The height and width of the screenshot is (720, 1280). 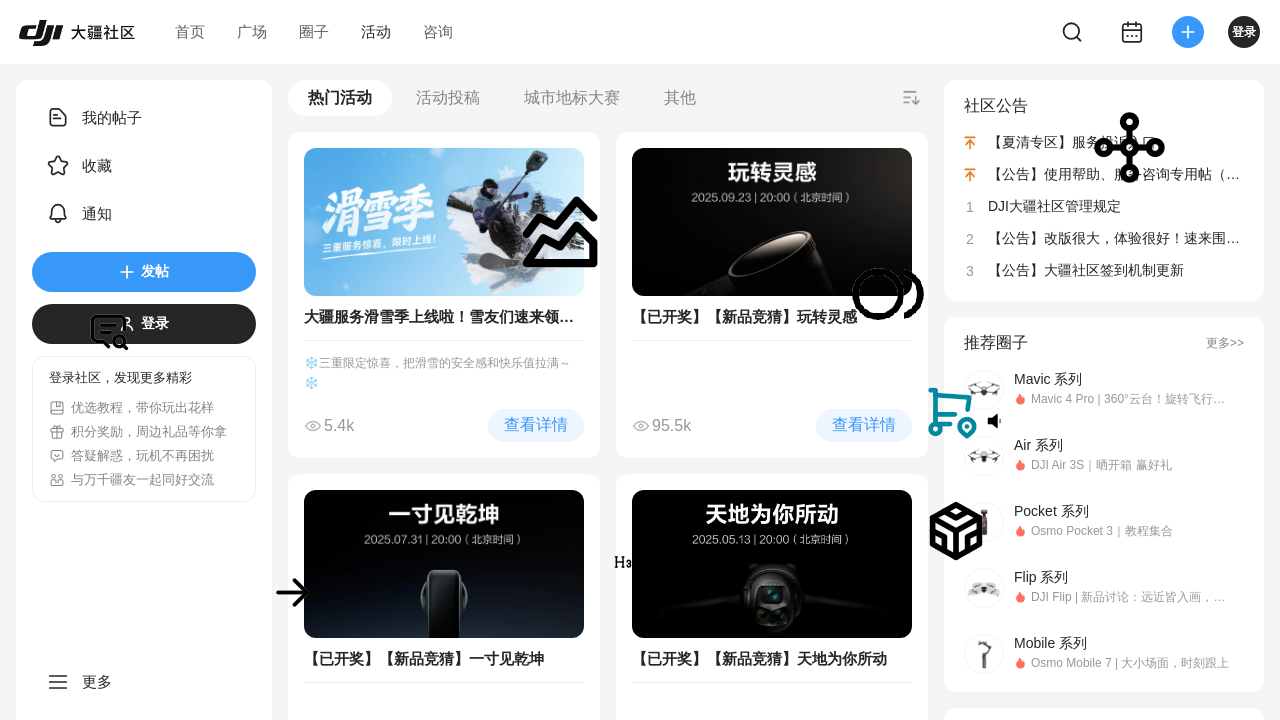 What do you see at coordinates (108, 330) in the screenshot?
I see `search through your messages` at bounding box center [108, 330].